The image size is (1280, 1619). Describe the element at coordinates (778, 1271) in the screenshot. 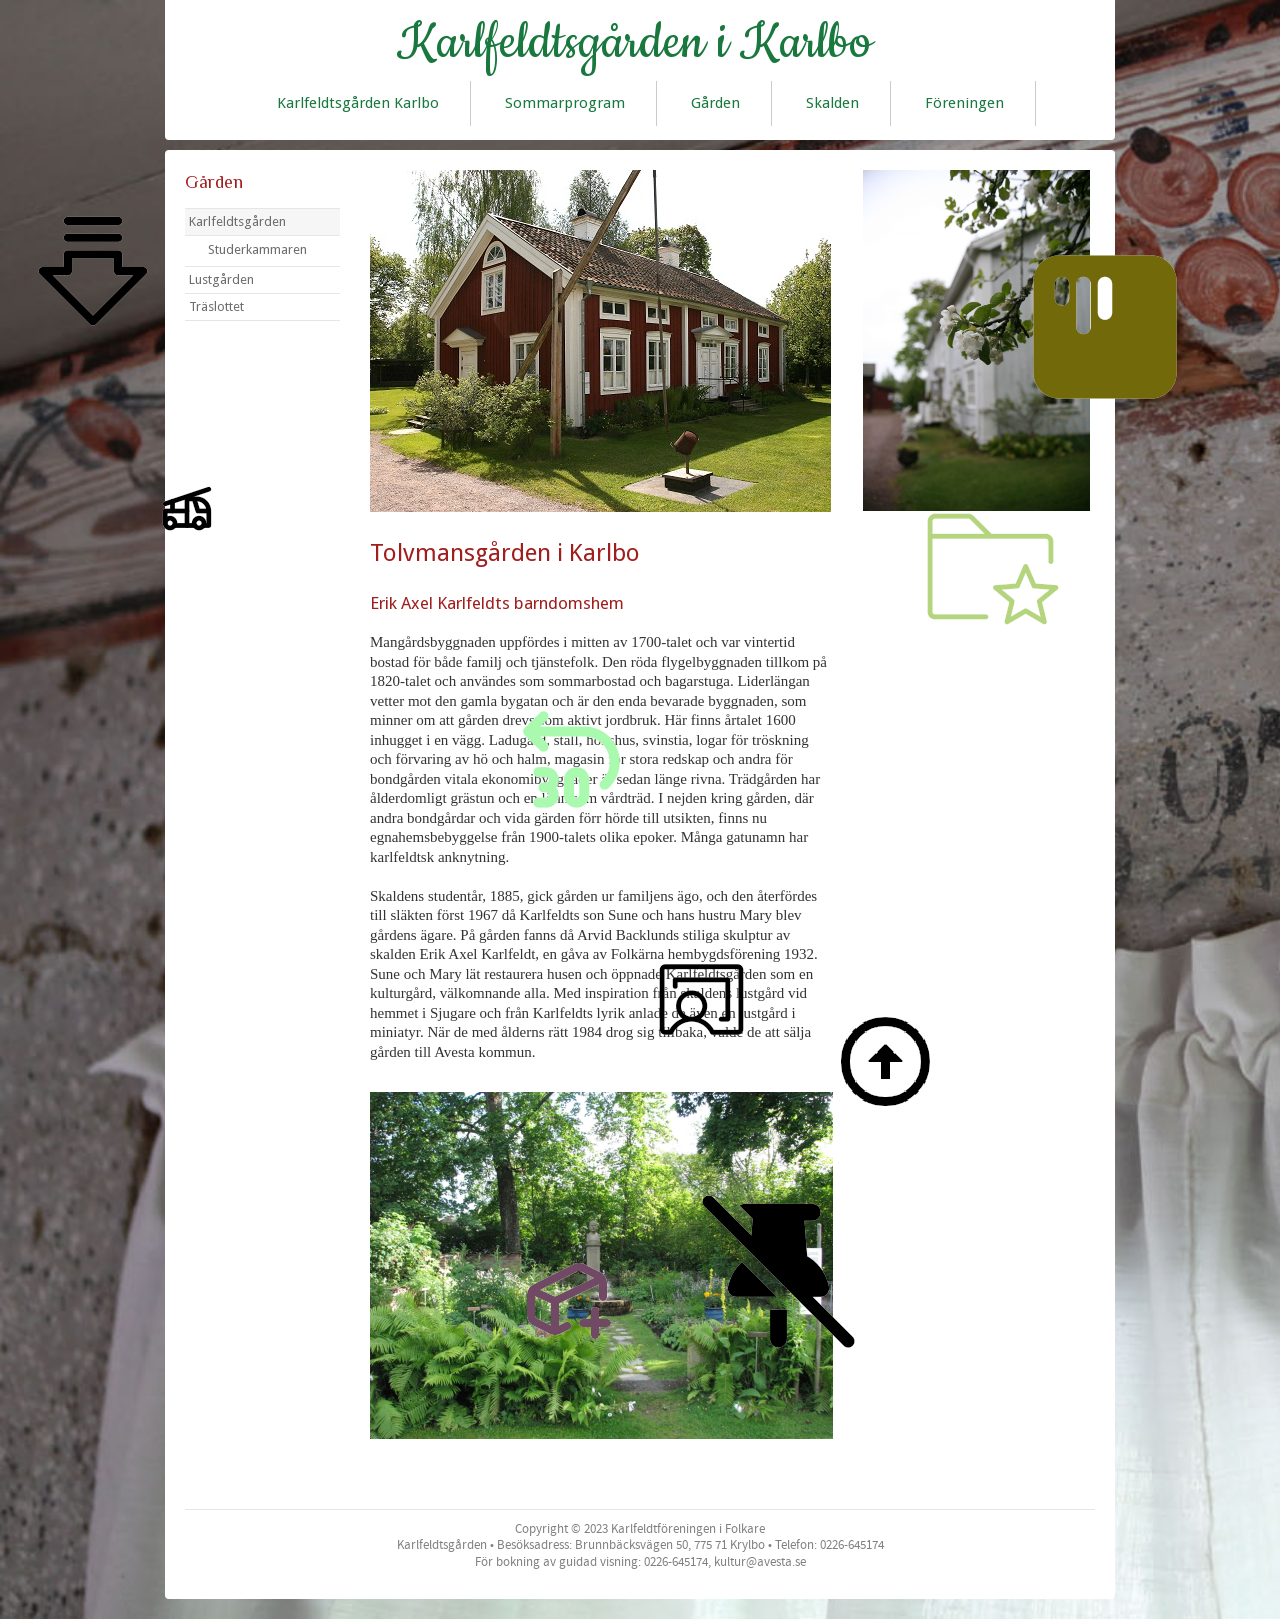

I see `unpin this item` at that location.